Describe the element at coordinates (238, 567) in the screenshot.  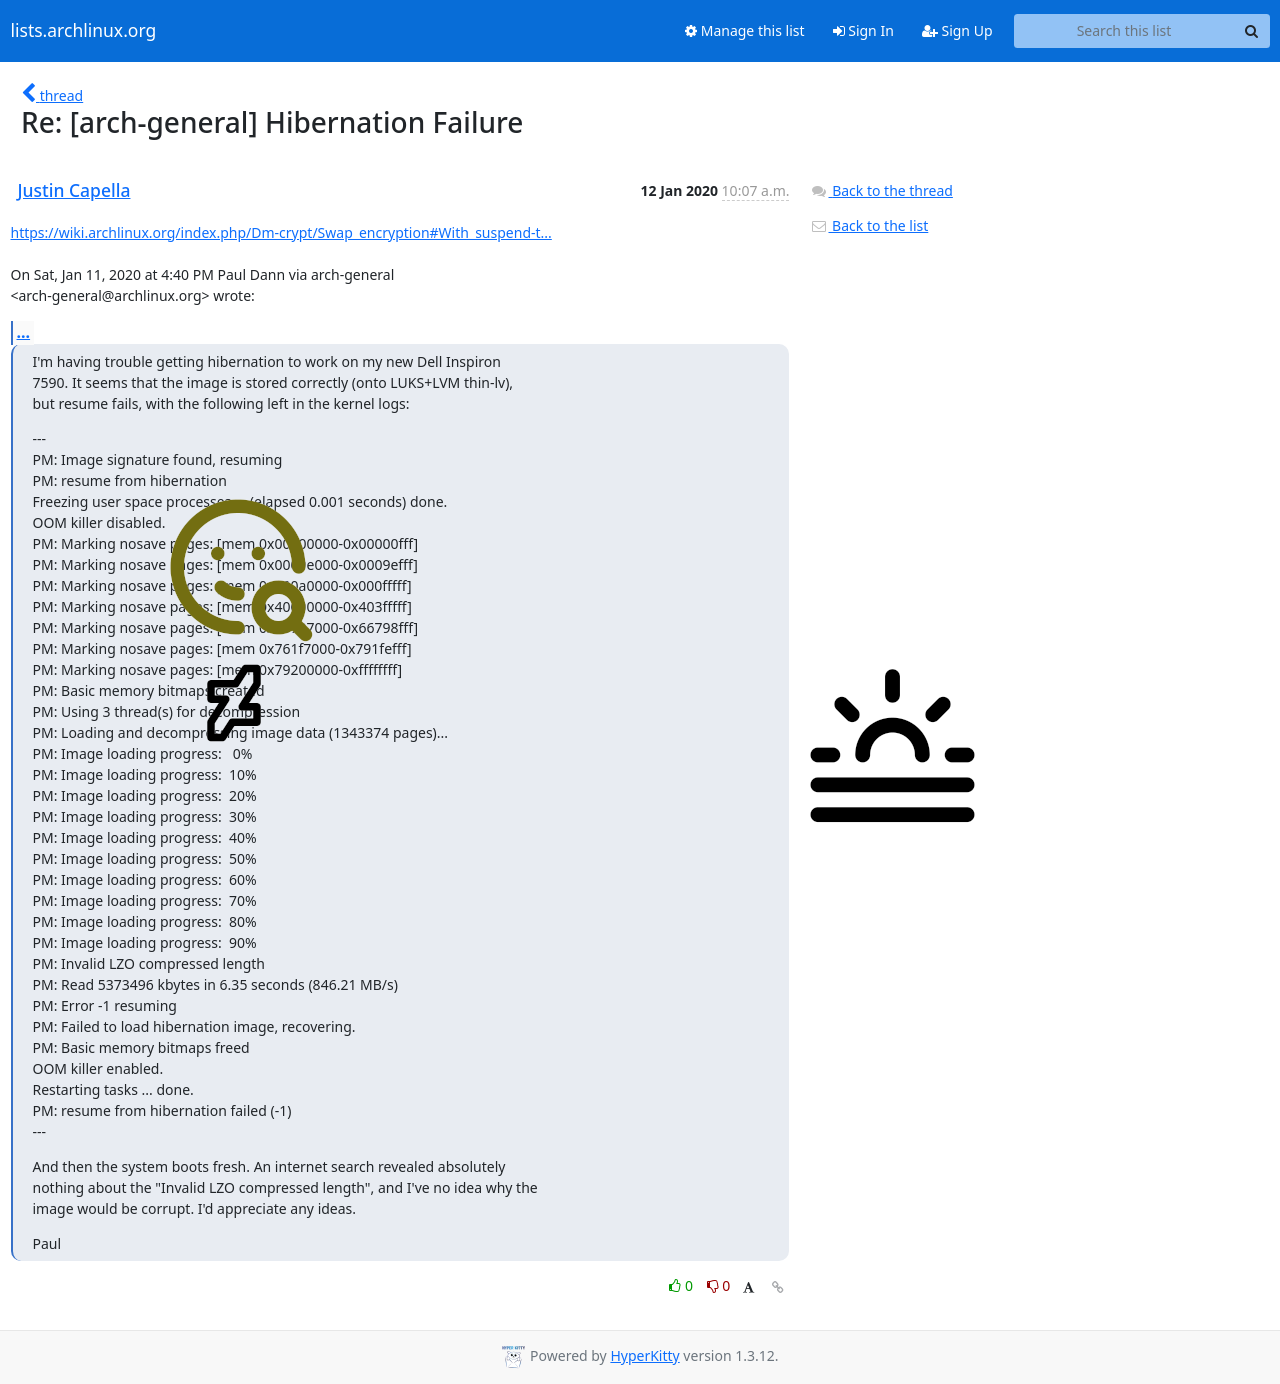
I see `search for emotions or mood filters` at that location.